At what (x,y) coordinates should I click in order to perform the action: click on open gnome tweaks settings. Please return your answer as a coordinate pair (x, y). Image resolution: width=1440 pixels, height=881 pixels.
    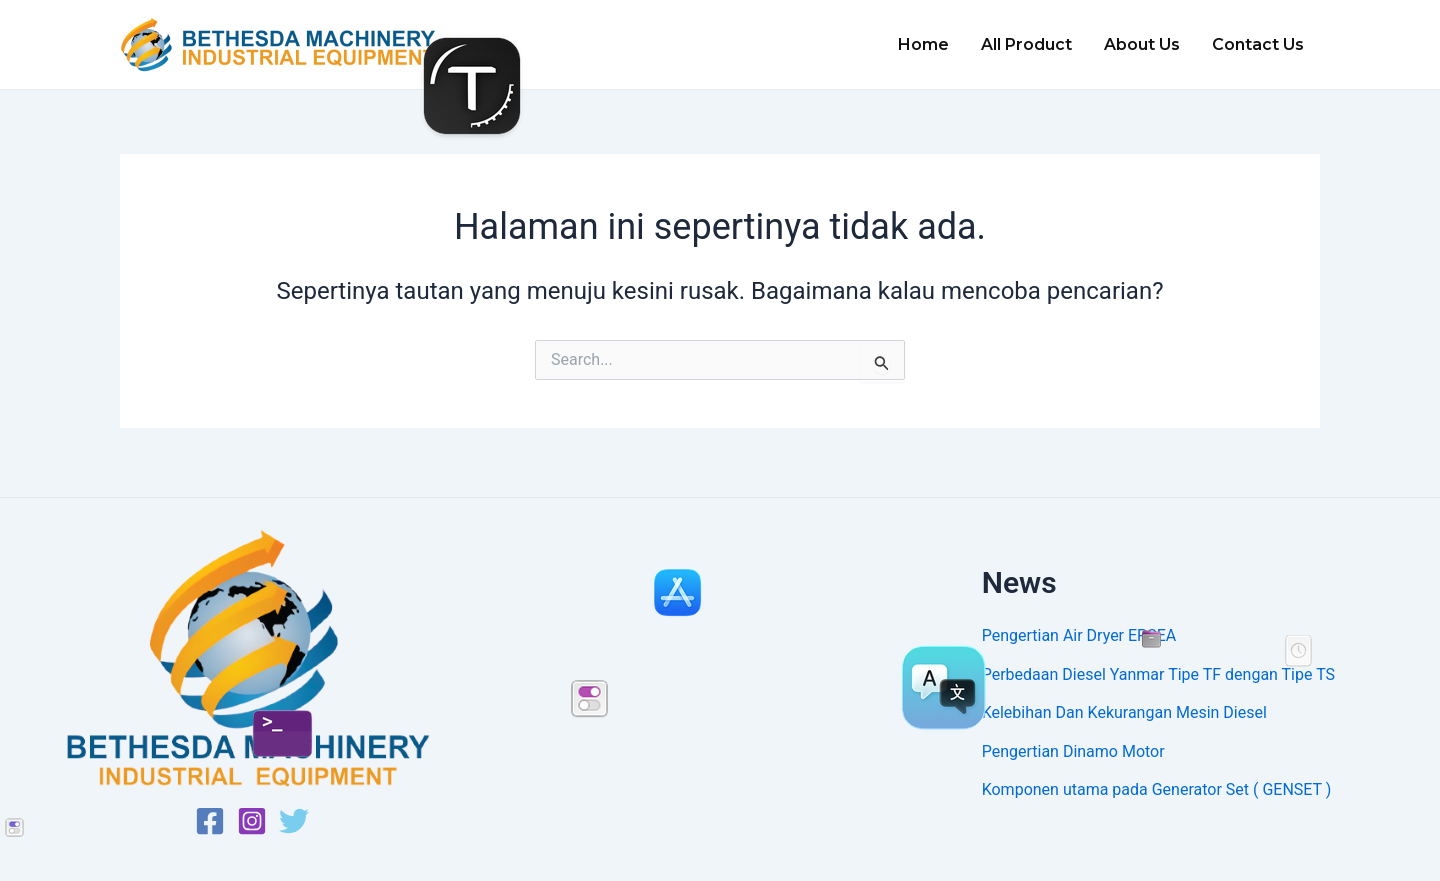
    Looking at the image, I should click on (589, 698).